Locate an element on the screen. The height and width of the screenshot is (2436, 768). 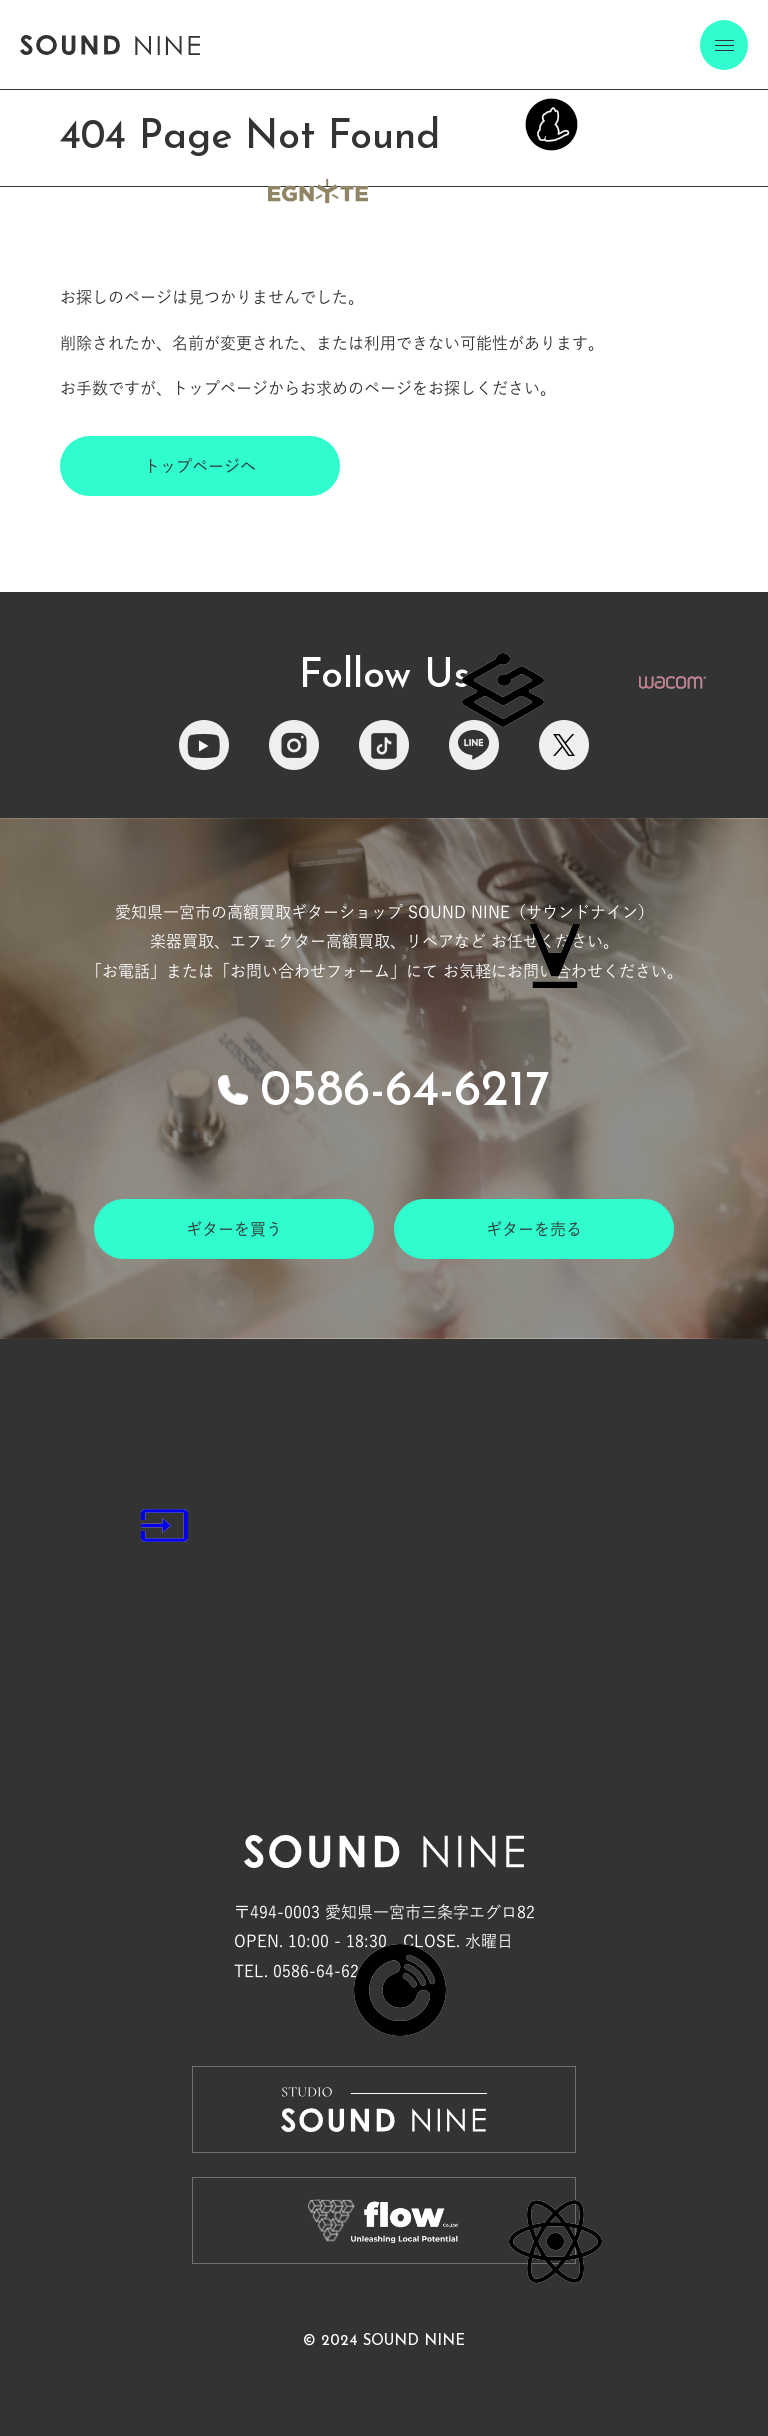
open egnyte cloud storage app is located at coordinates (318, 191).